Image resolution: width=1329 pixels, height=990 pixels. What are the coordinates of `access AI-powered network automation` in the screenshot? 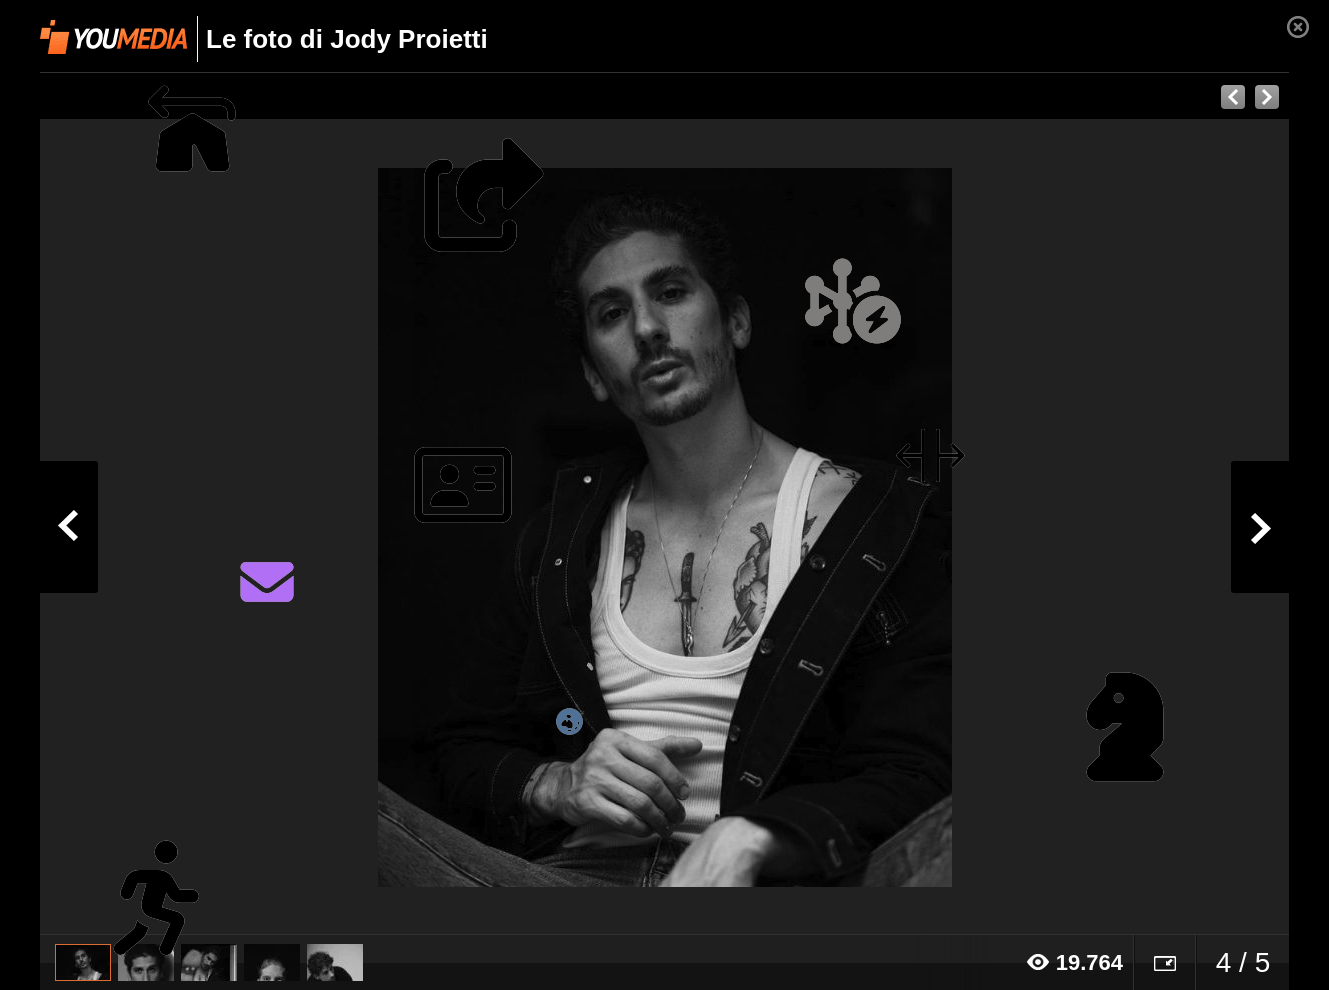 It's located at (853, 301).